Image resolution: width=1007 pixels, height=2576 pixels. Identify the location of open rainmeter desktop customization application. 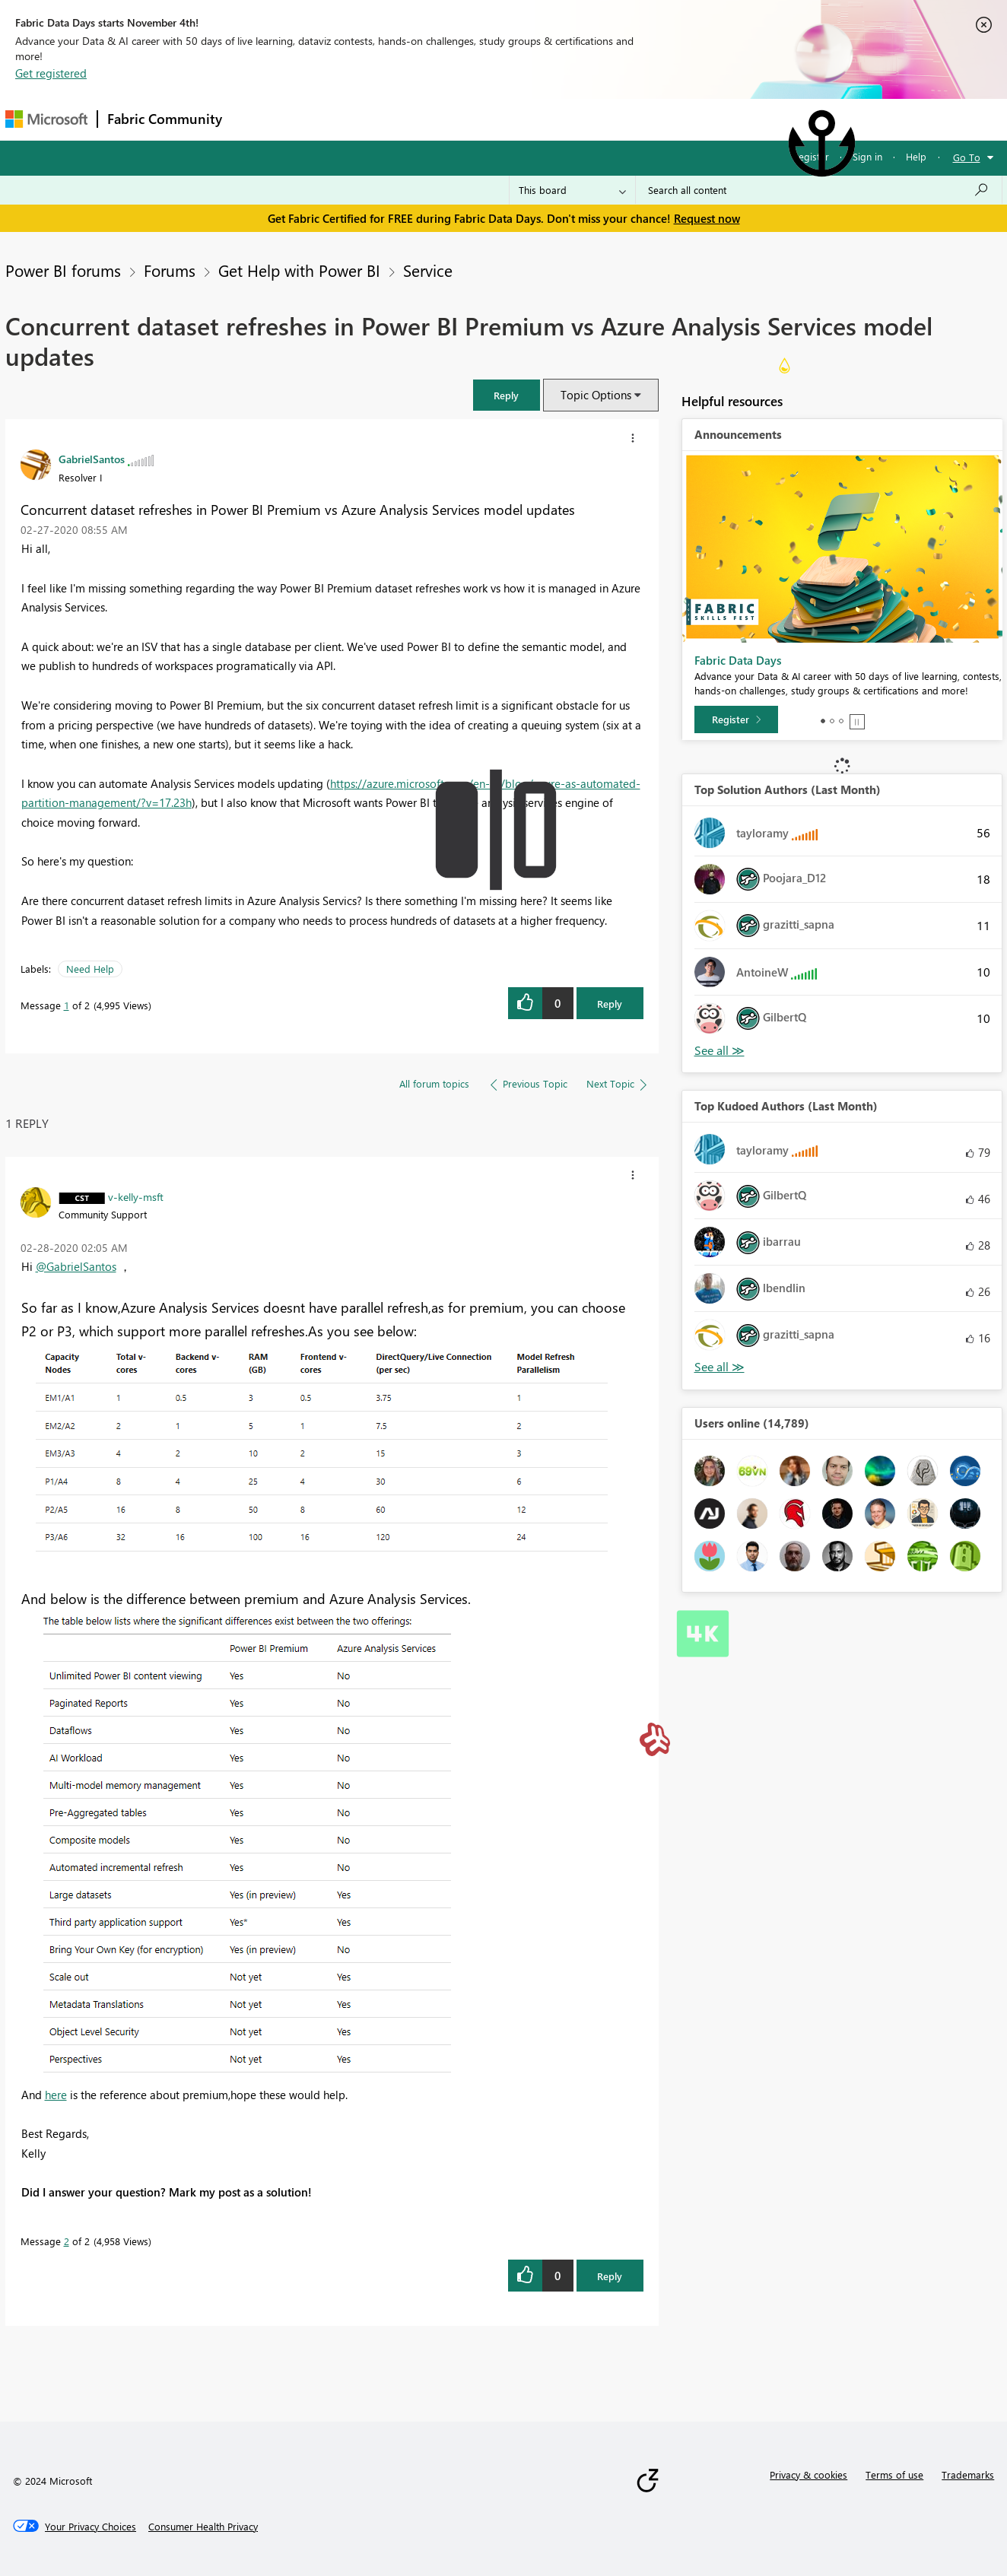
(784, 365).